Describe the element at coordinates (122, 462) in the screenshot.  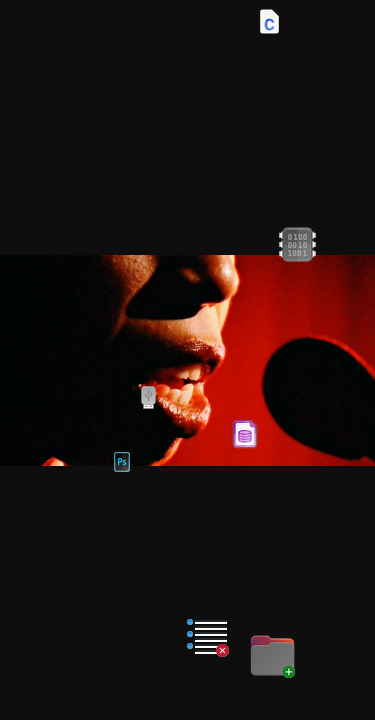
I see `adobe photoshop file type indicator` at that location.